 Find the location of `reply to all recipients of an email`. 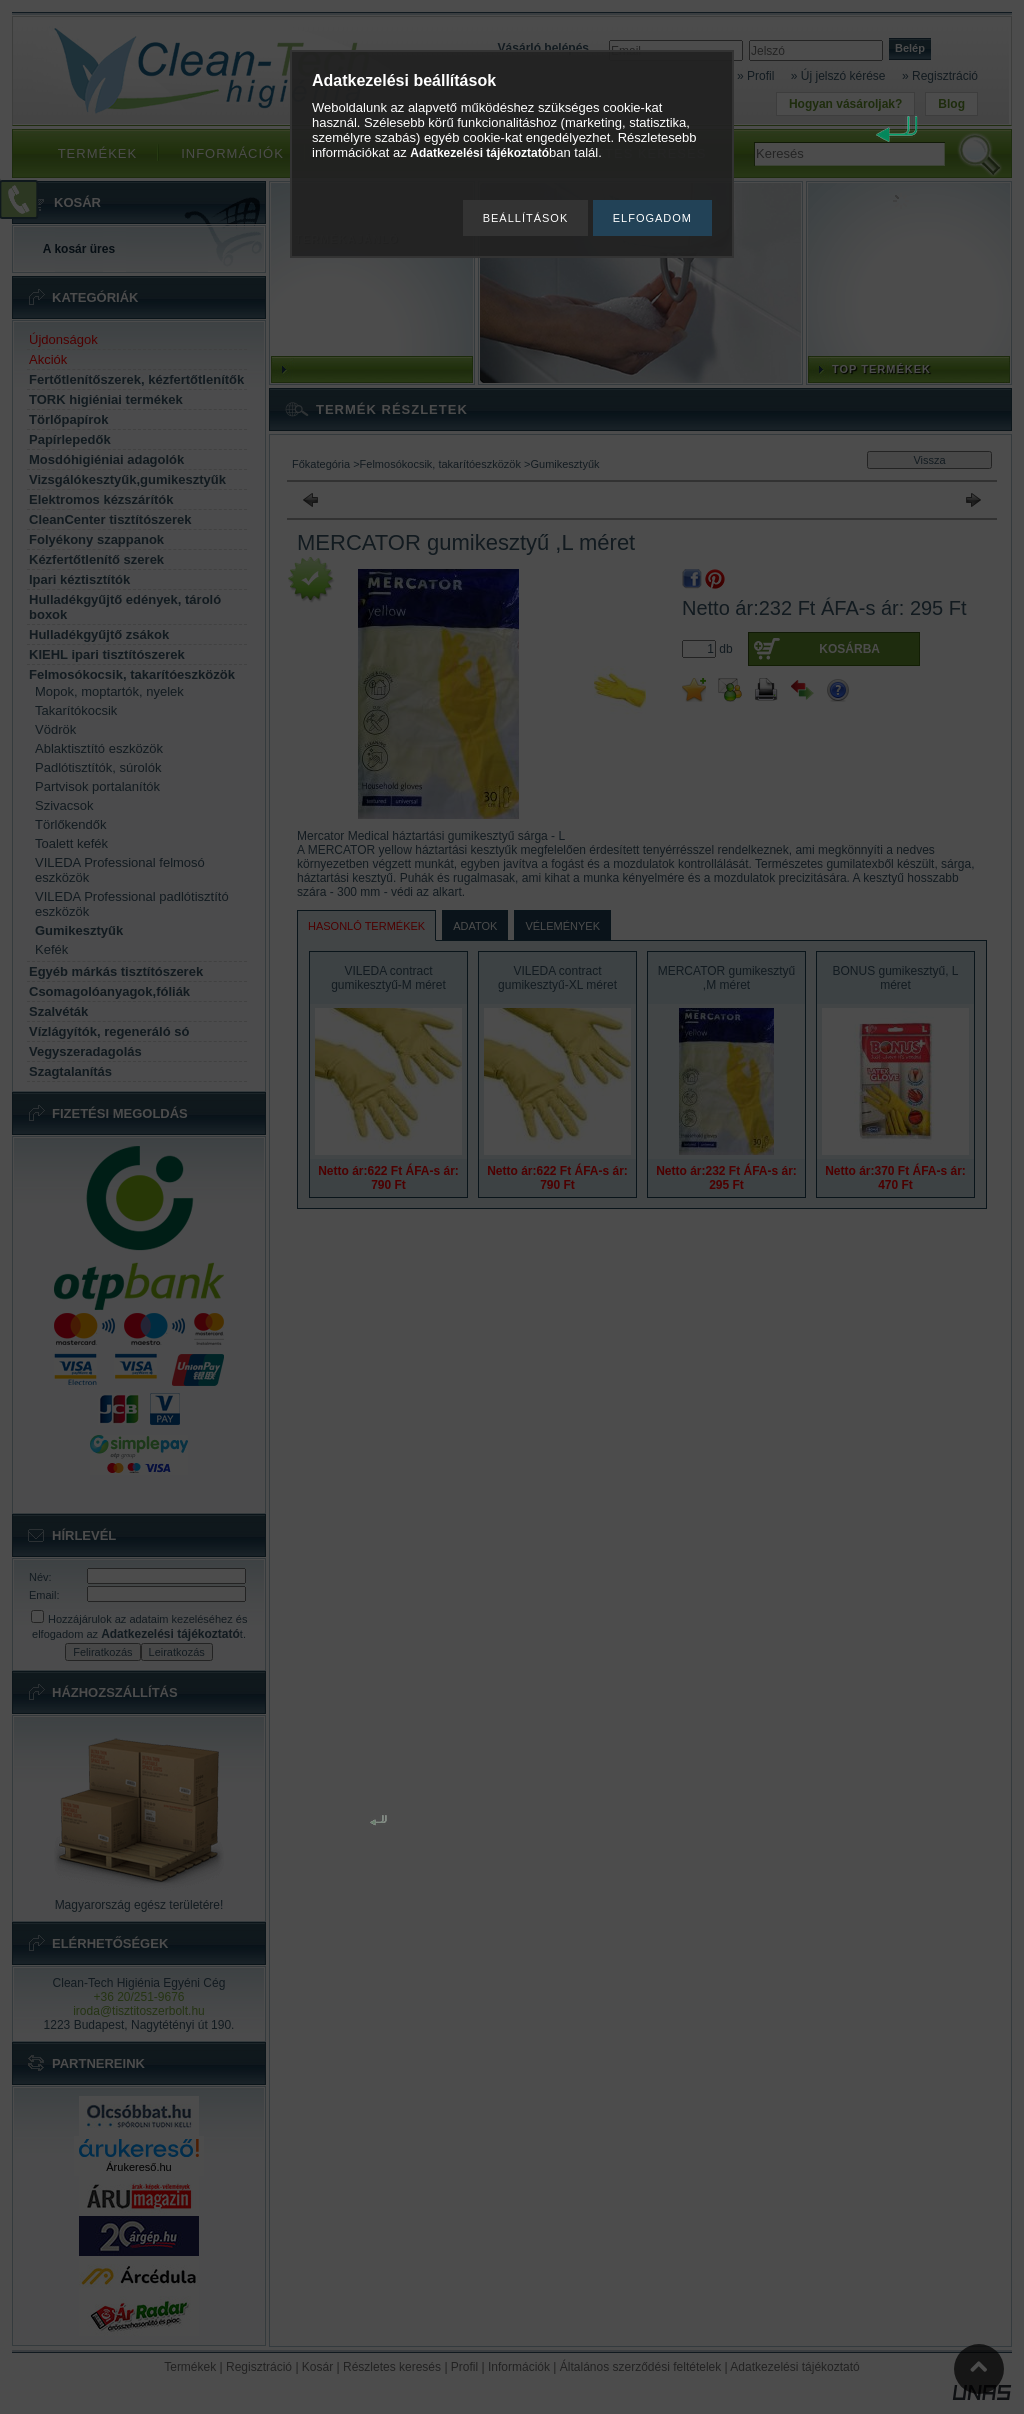

reply to all recipients of an email is located at coordinates (378, 1819).